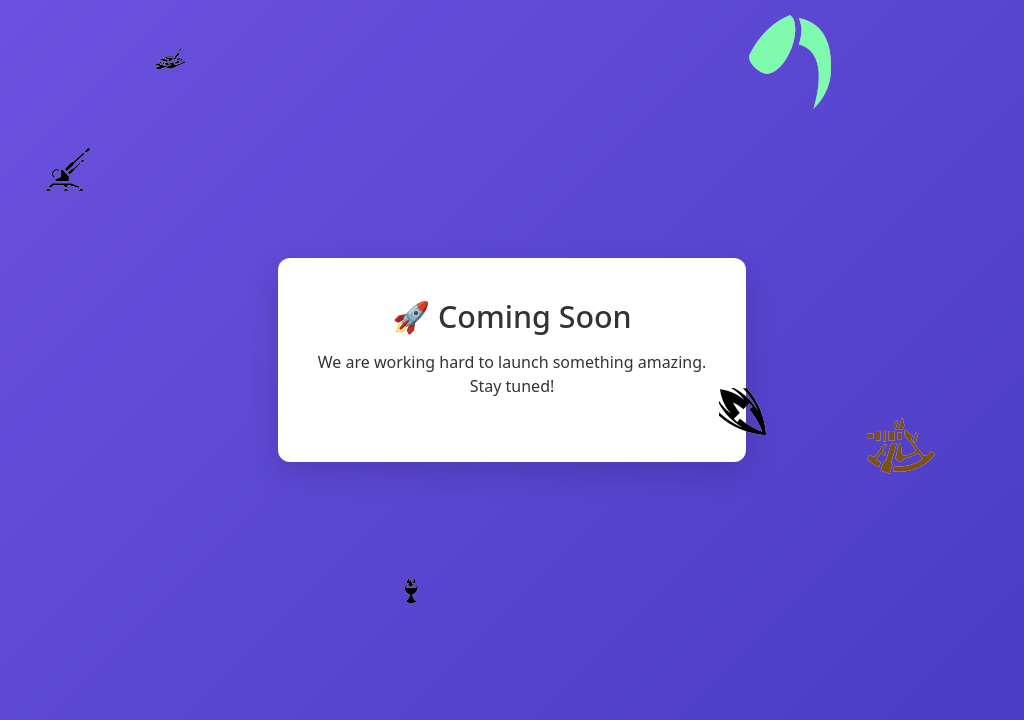 This screenshot has width=1024, height=720. What do you see at coordinates (68, 169) in the screenshot?
I see `anti-aircraft gun unit or defense structure in a strategy game` at bounding box center [68, 169].